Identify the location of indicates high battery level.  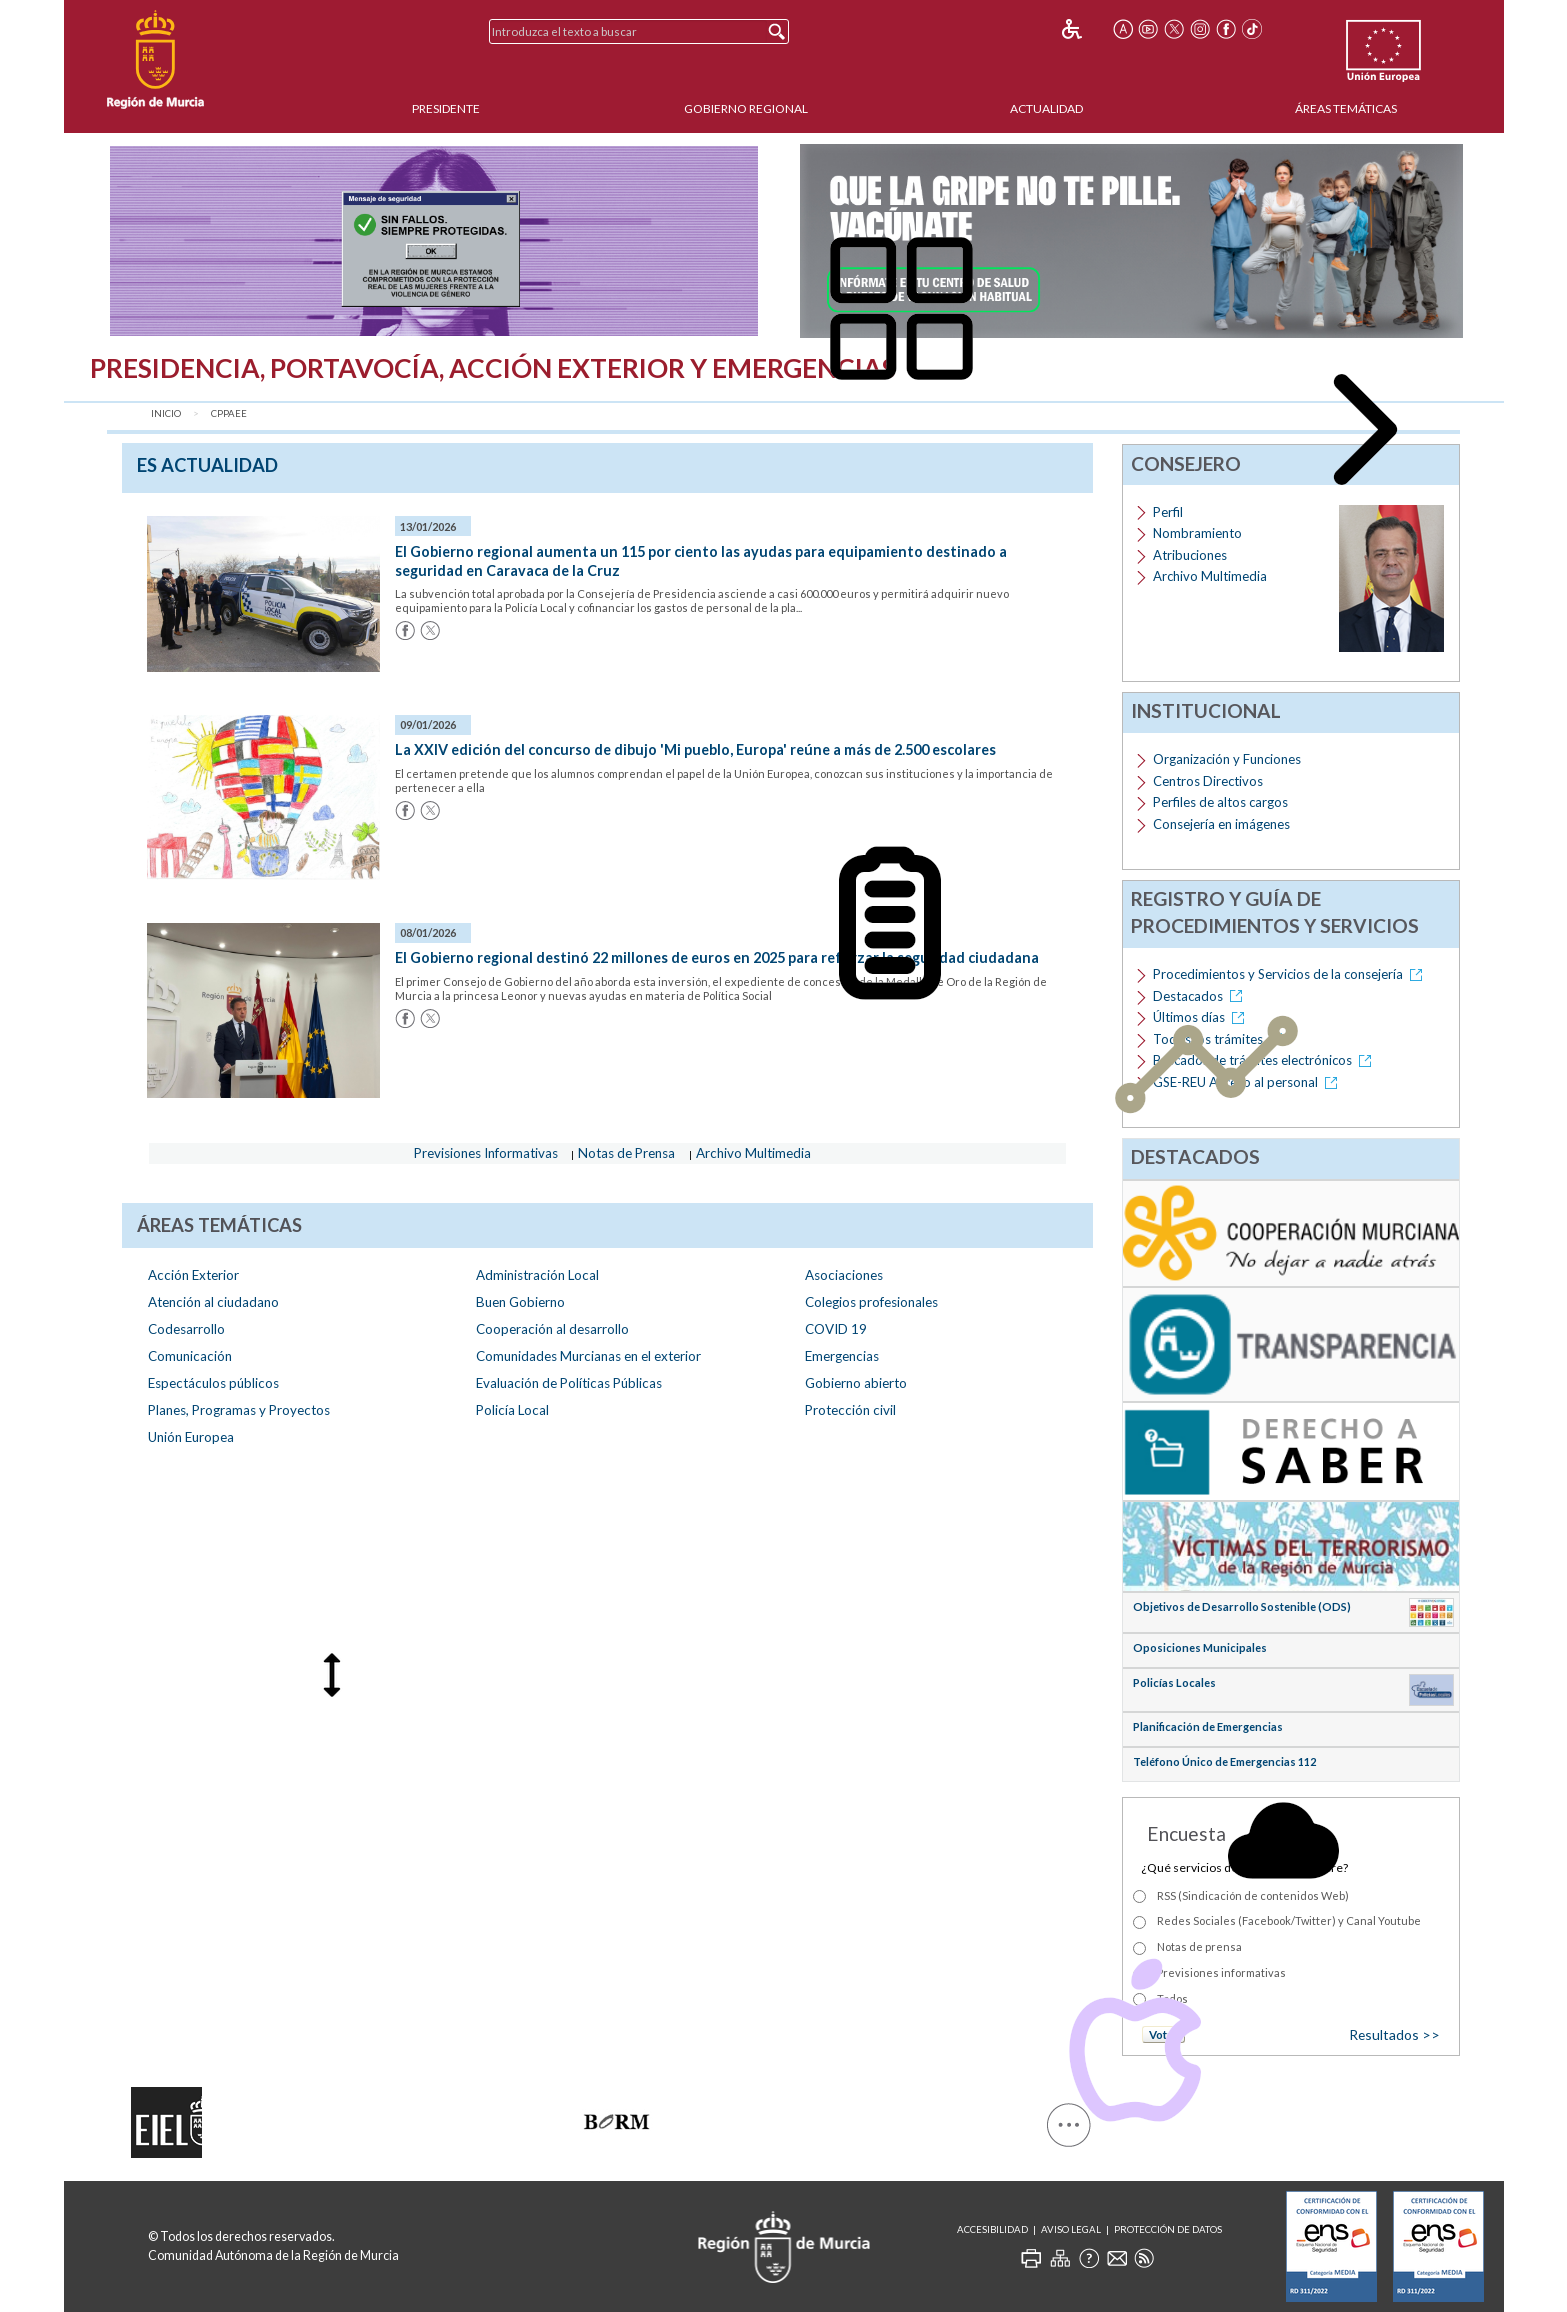
(890, 923).